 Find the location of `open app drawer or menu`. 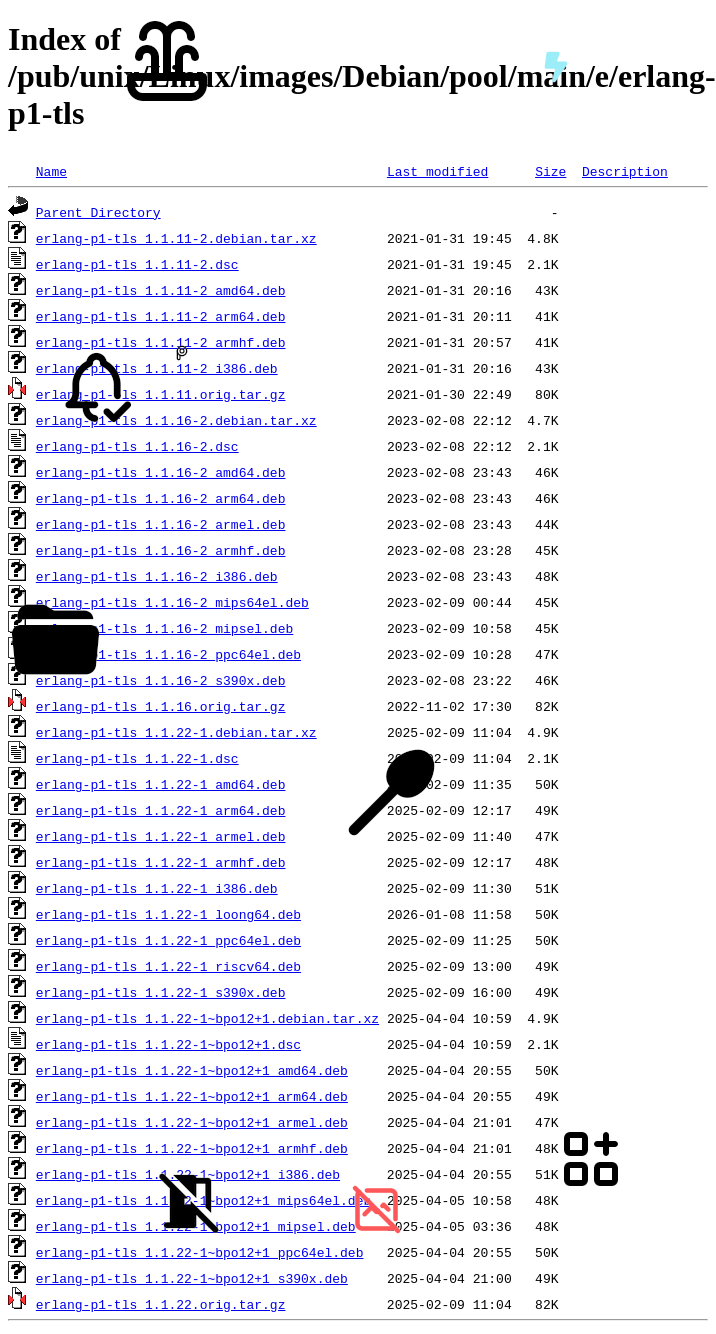

open app drawer or menu is located at coordinates (591, 1159).